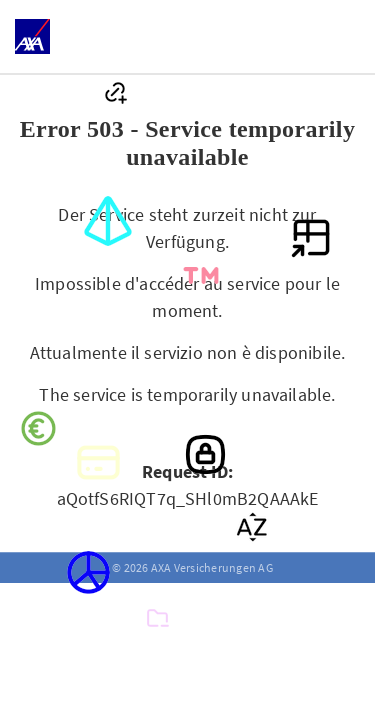  Describe the element at coordinates (108, 221) in the screenshot. I see `view 3D model or object` at that location.